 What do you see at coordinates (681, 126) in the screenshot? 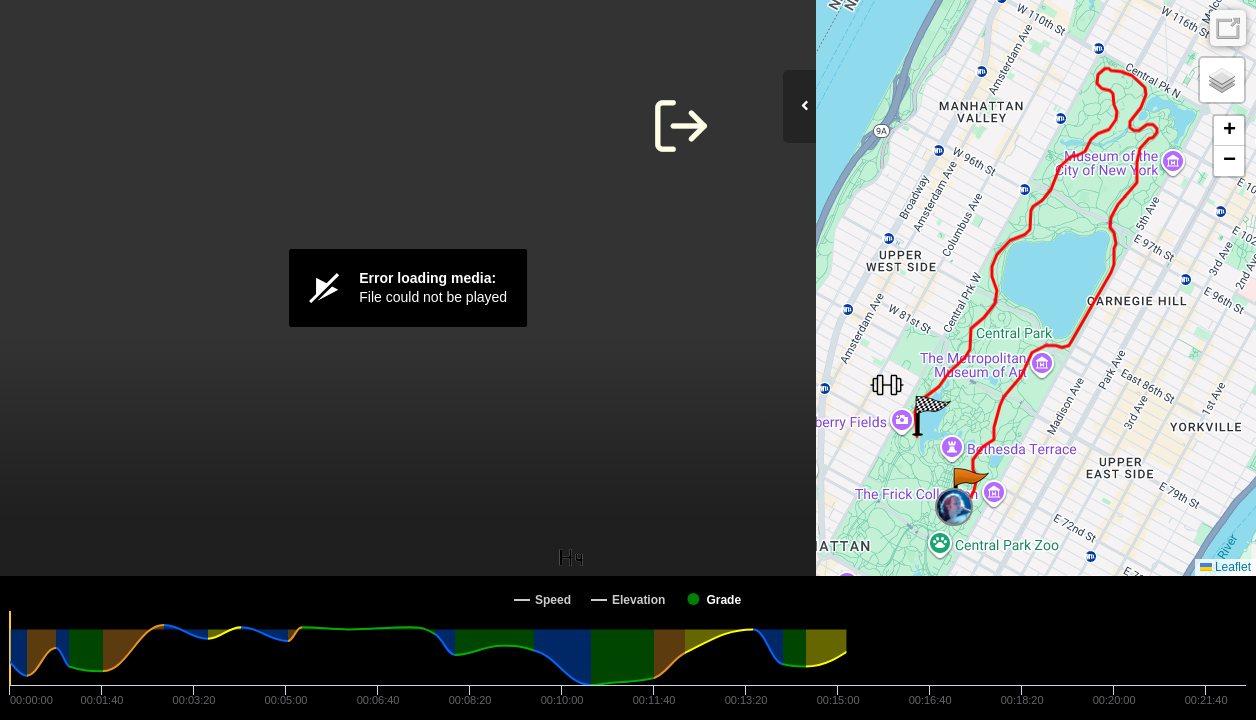
I see `log out of your account` at bounding box center [681, 126].